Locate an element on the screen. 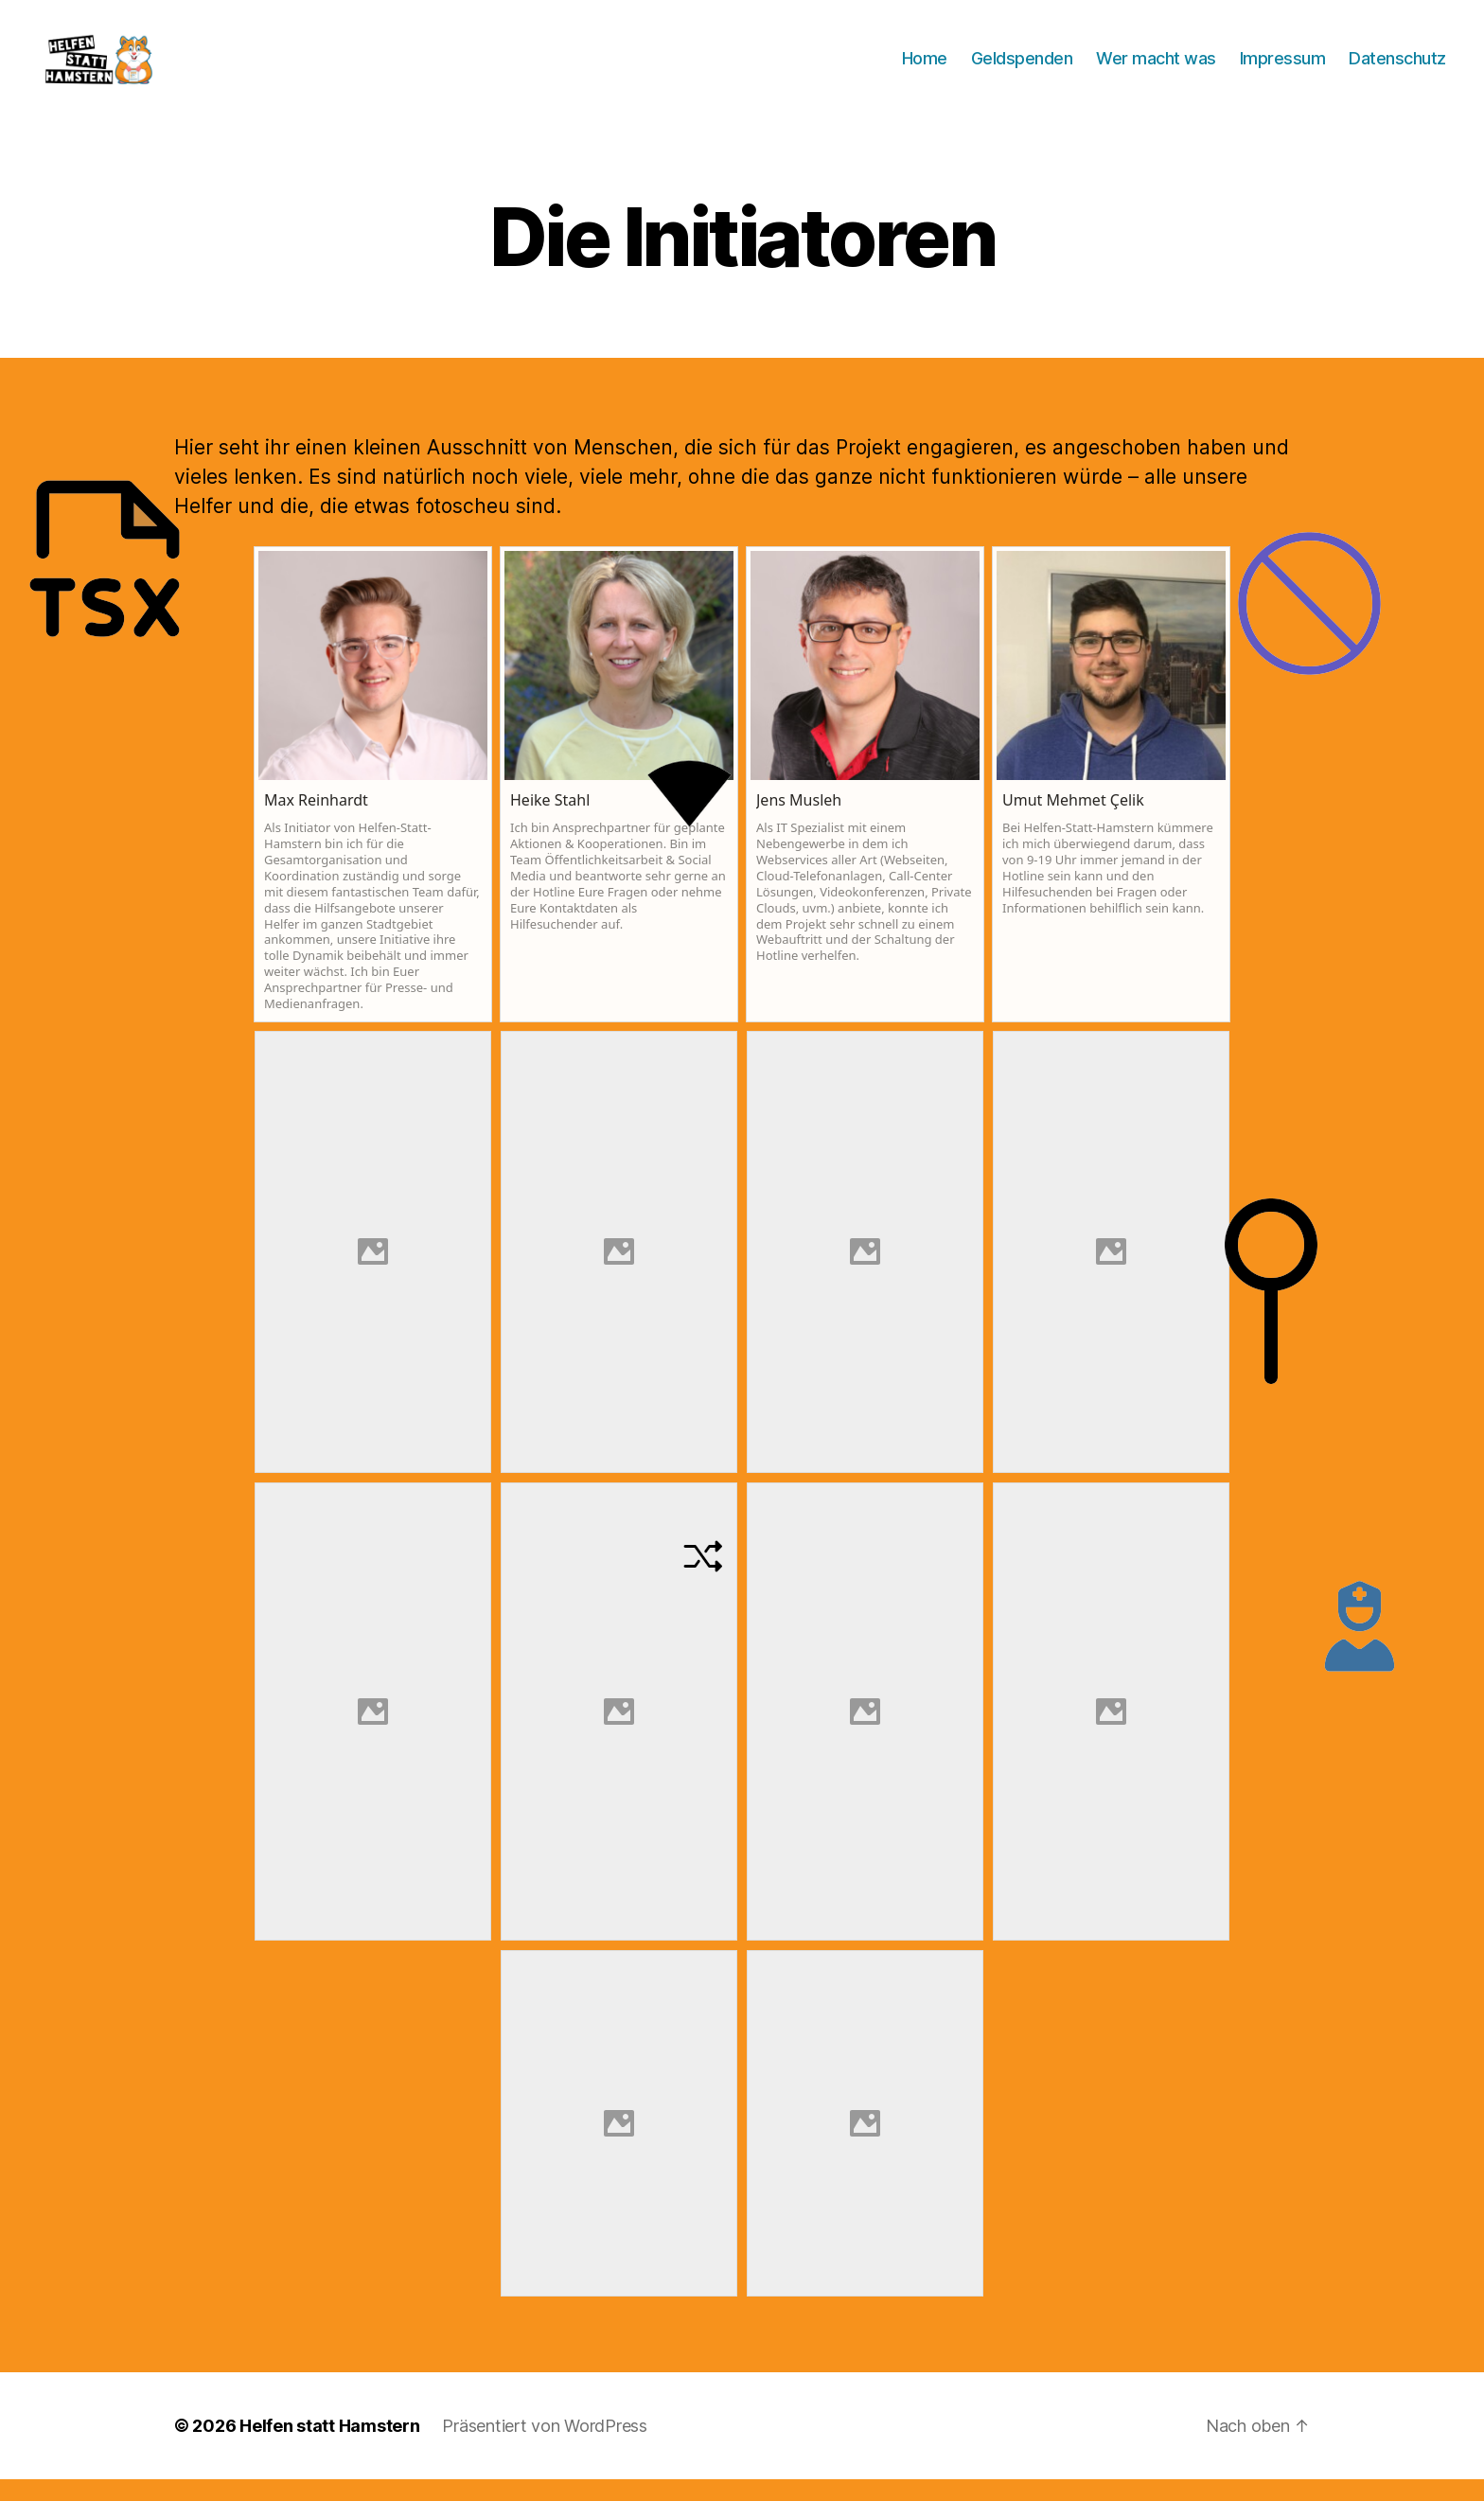 This screenshot has width=1484, height=2501. a TypeScript React component file is located at coordinates (108, 565).